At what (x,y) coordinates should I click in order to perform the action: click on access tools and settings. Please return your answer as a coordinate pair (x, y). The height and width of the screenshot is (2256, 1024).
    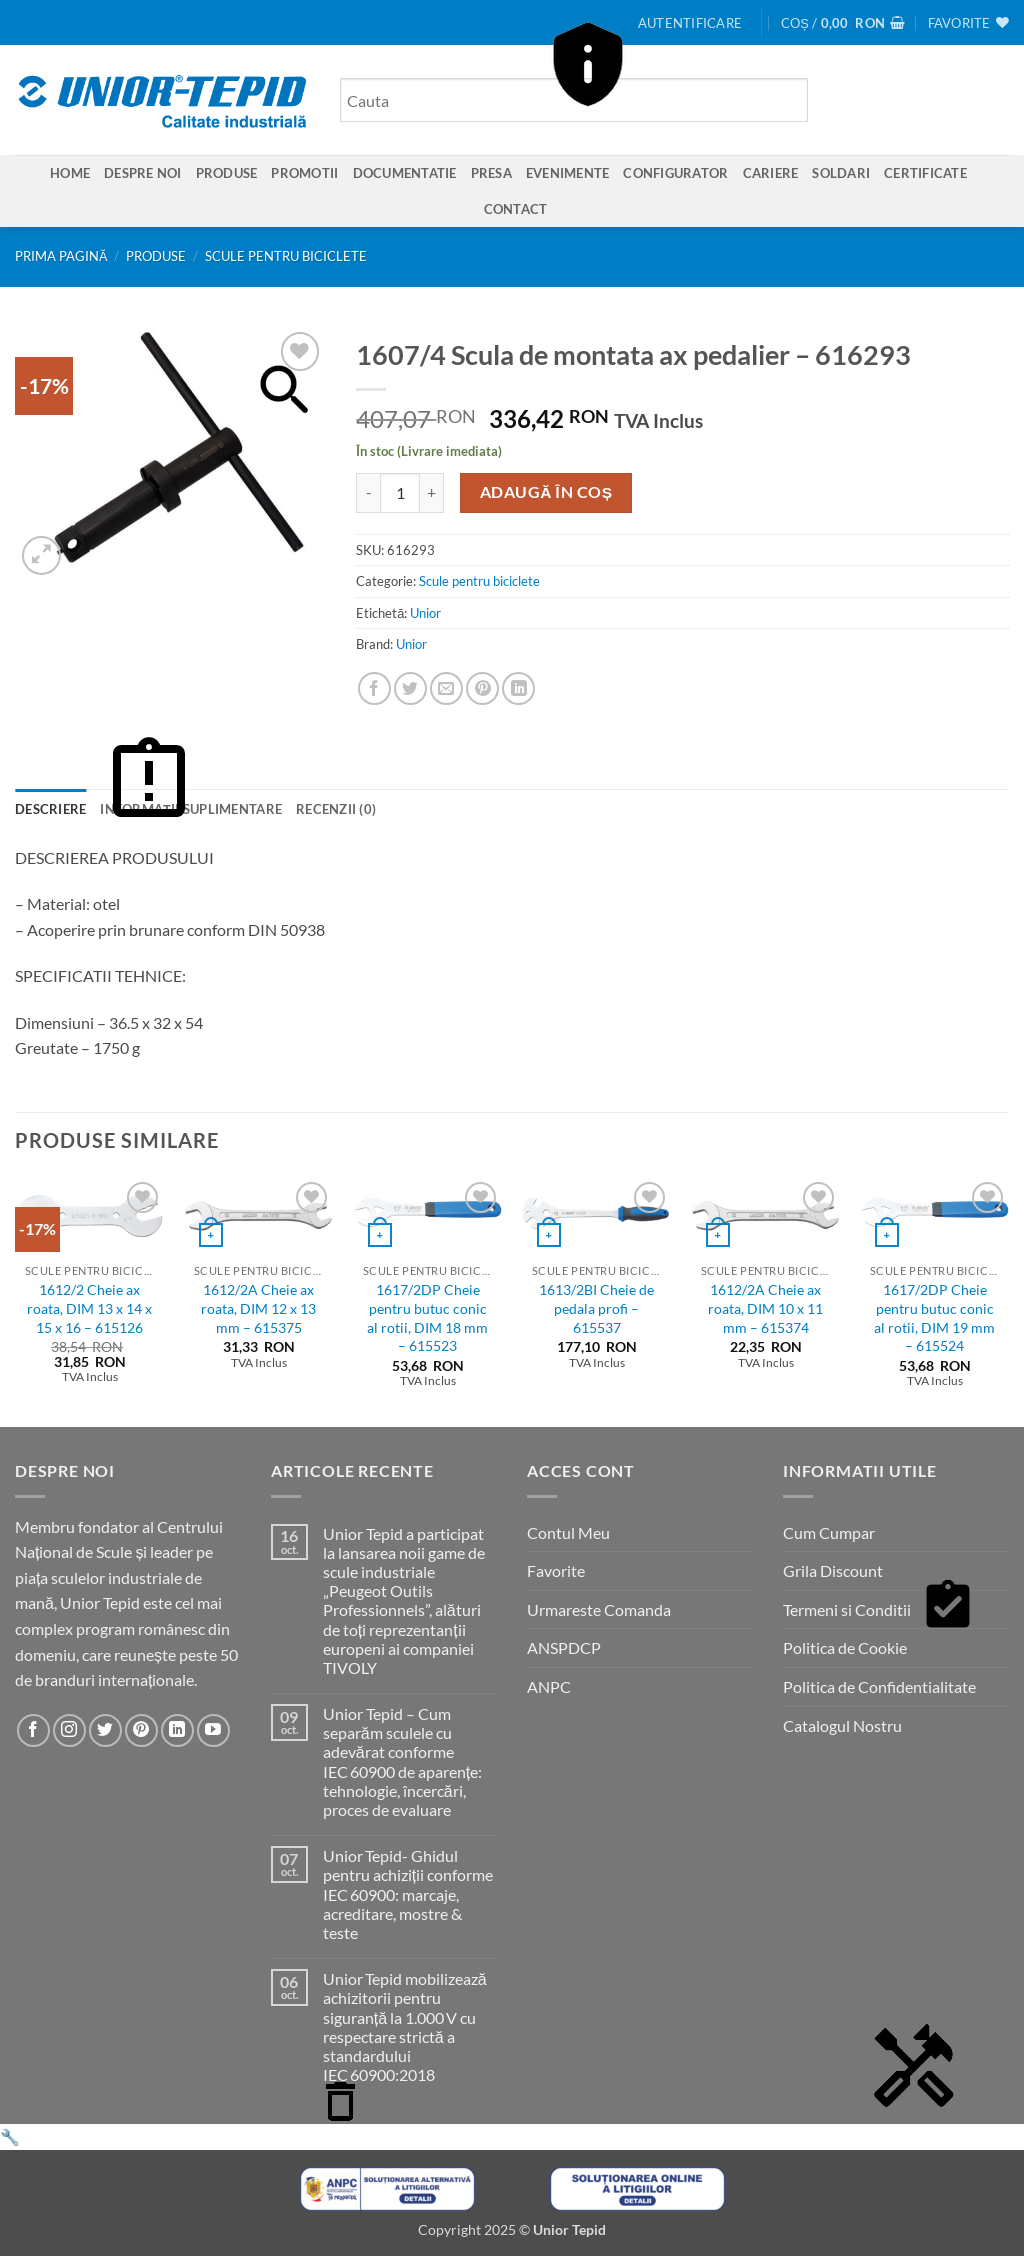
    Looking at the image, I should click on (914, 2067).